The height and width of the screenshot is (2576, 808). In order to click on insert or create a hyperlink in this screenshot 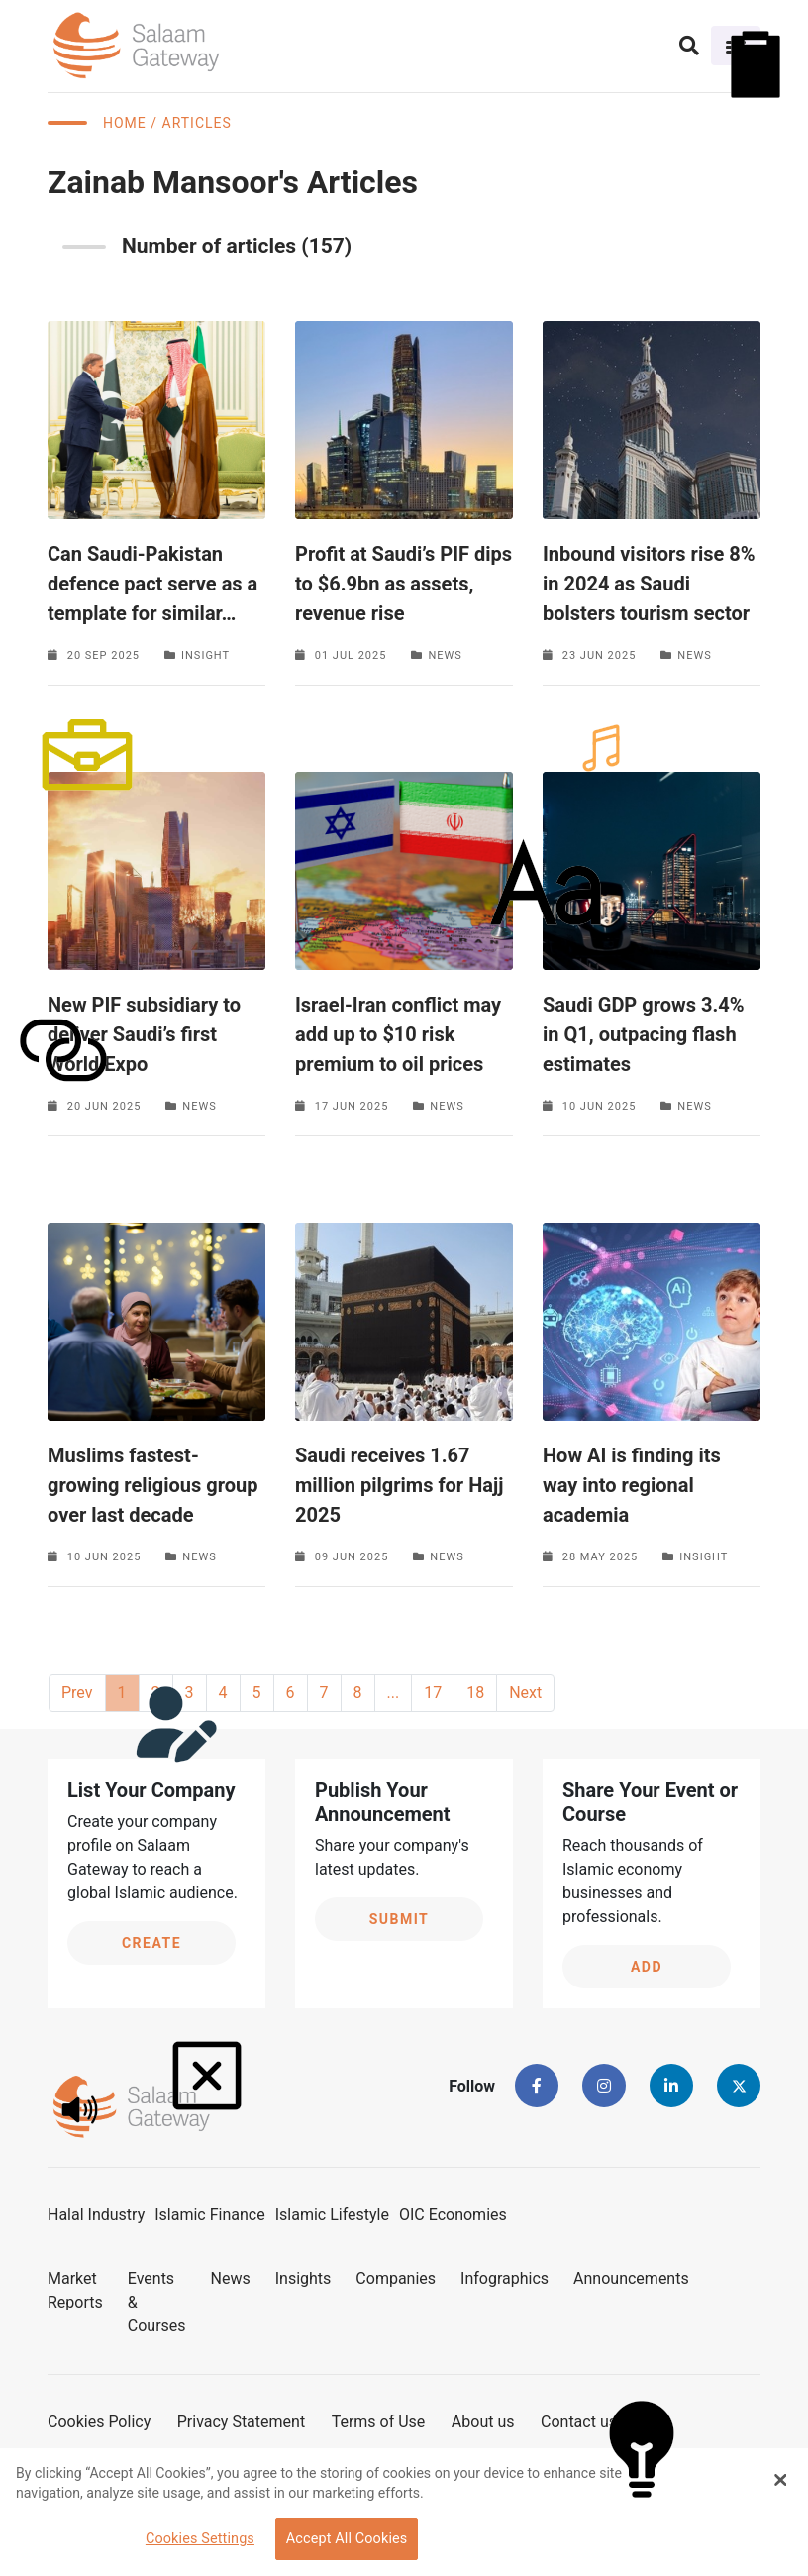, I will do `click(63, 1050)`.